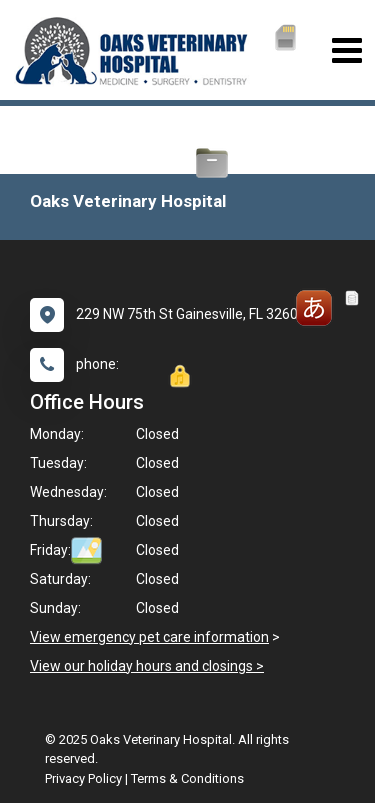 The height and width of the screenshot is (803, 375). What do you see at coordinates (352, 298) in the screenshot?
I see `indicates a SQL database file` at bounding box center [352, 298].